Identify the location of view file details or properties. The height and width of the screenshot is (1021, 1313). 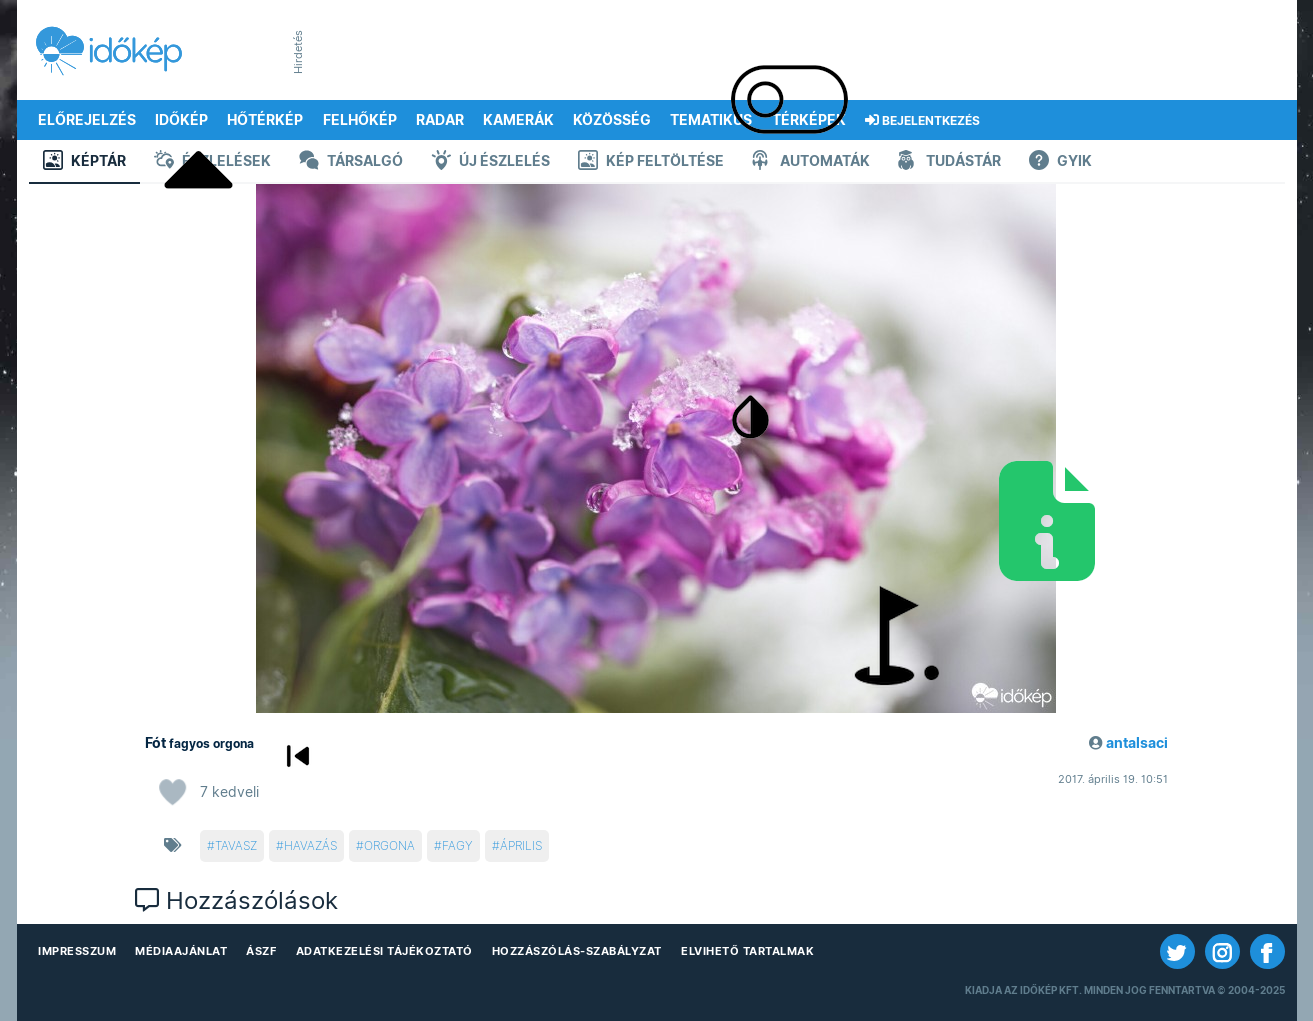
(1047, 521).